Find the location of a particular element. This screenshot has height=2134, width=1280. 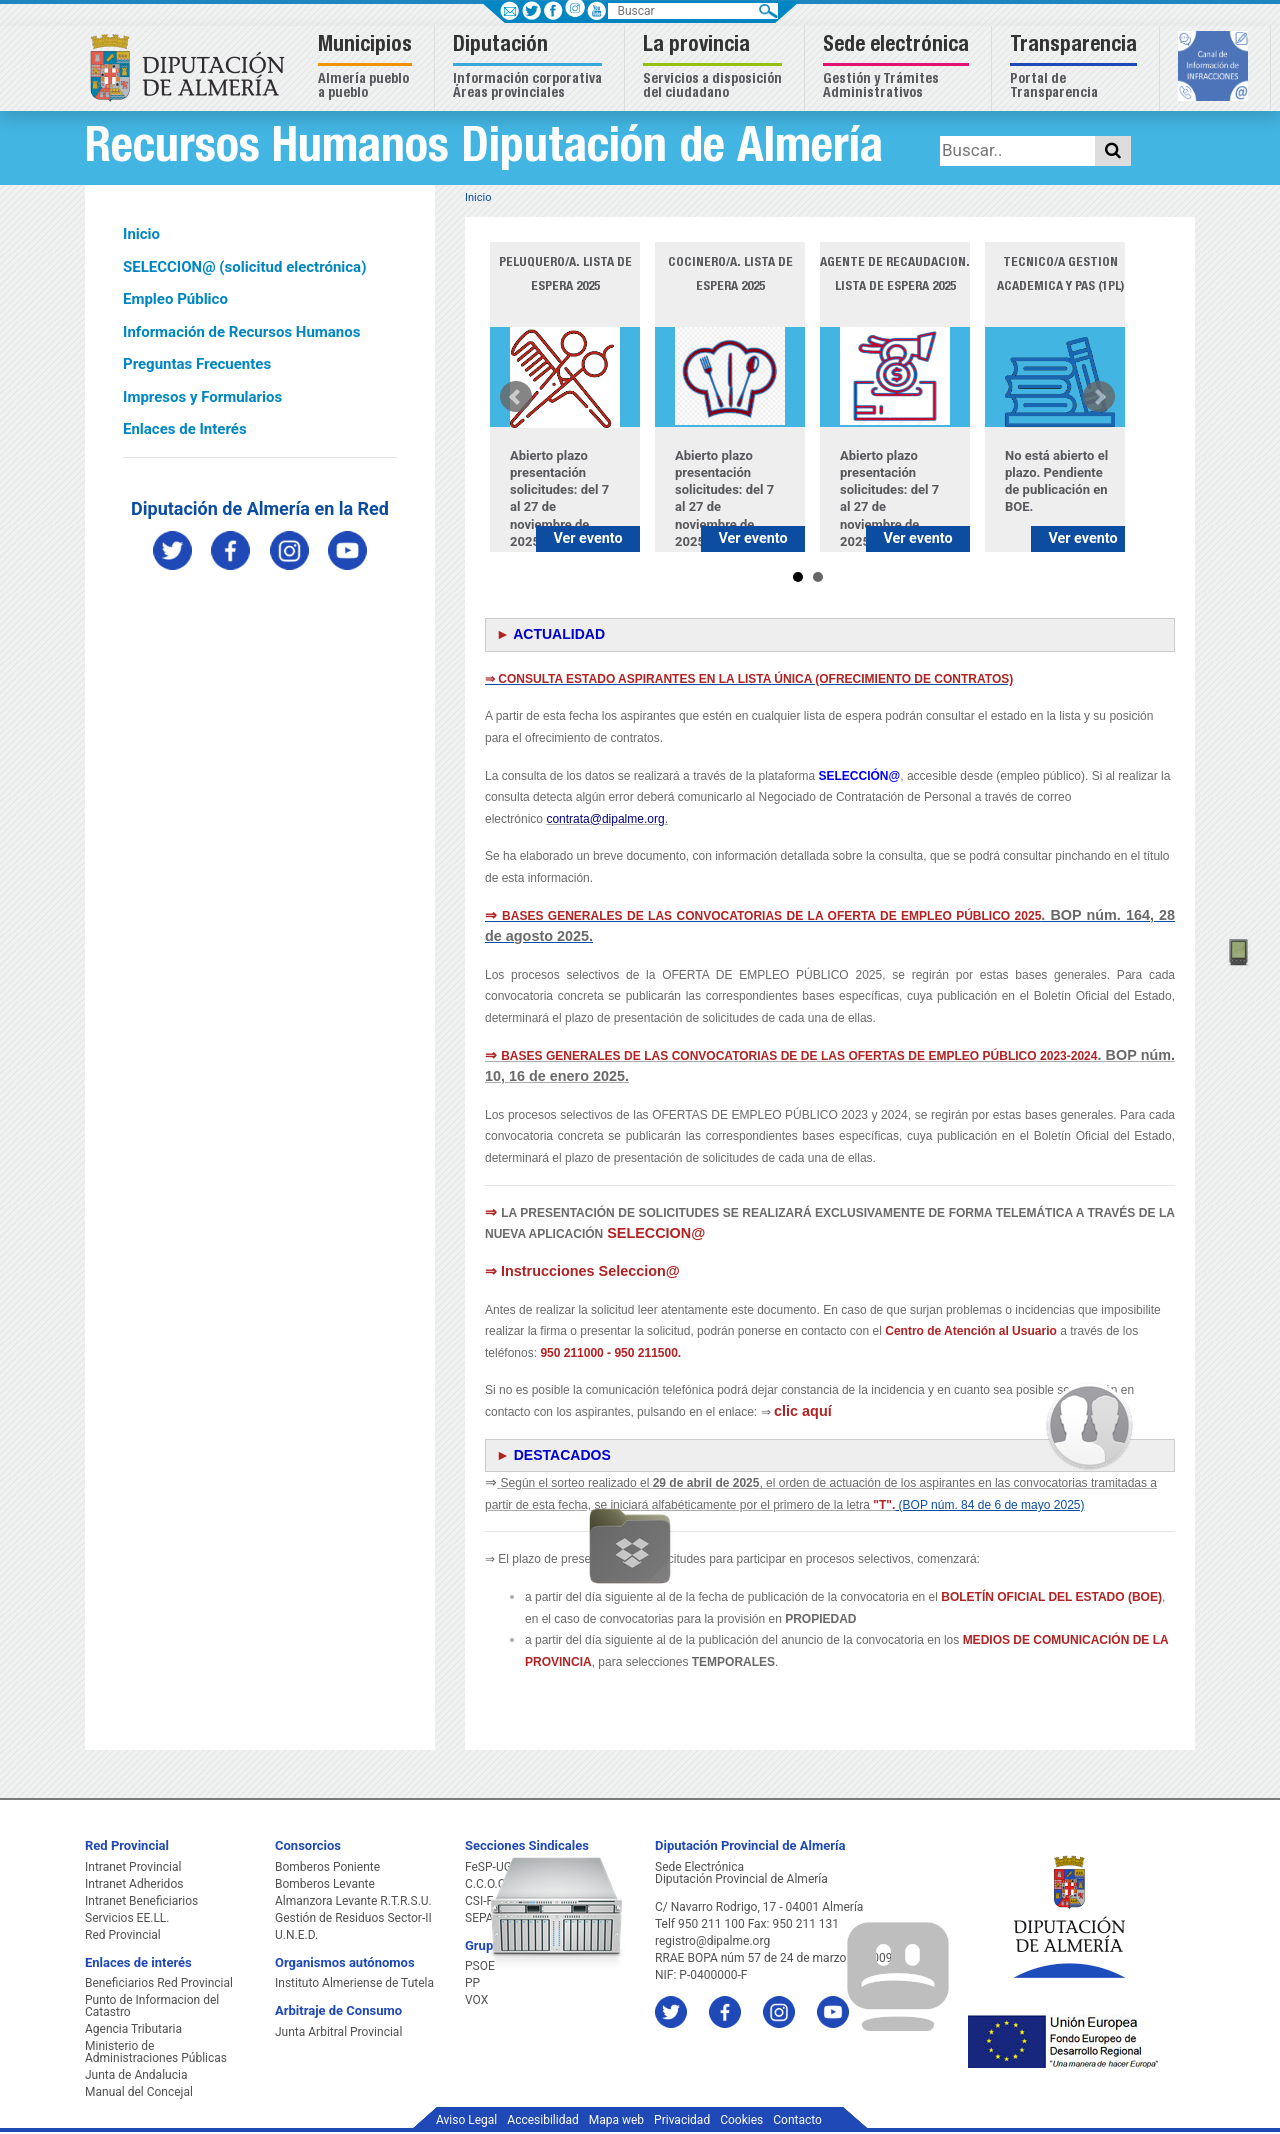

open your dropbox synced folder is located at coordinates (630, 1546).